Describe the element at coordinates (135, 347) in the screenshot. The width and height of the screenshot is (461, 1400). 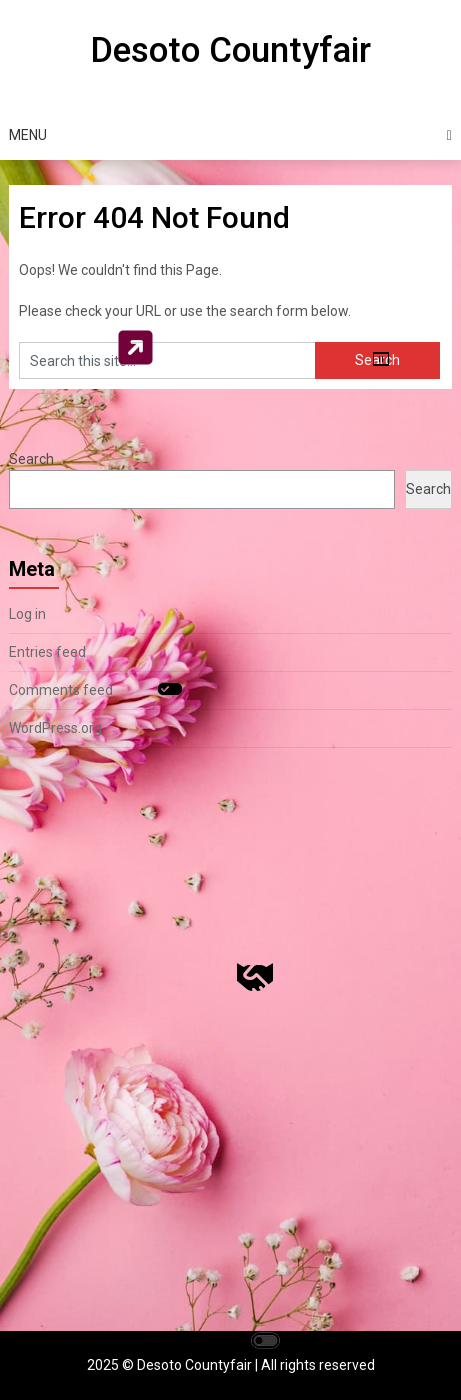
I see `open link in a new window or tab` at that location.